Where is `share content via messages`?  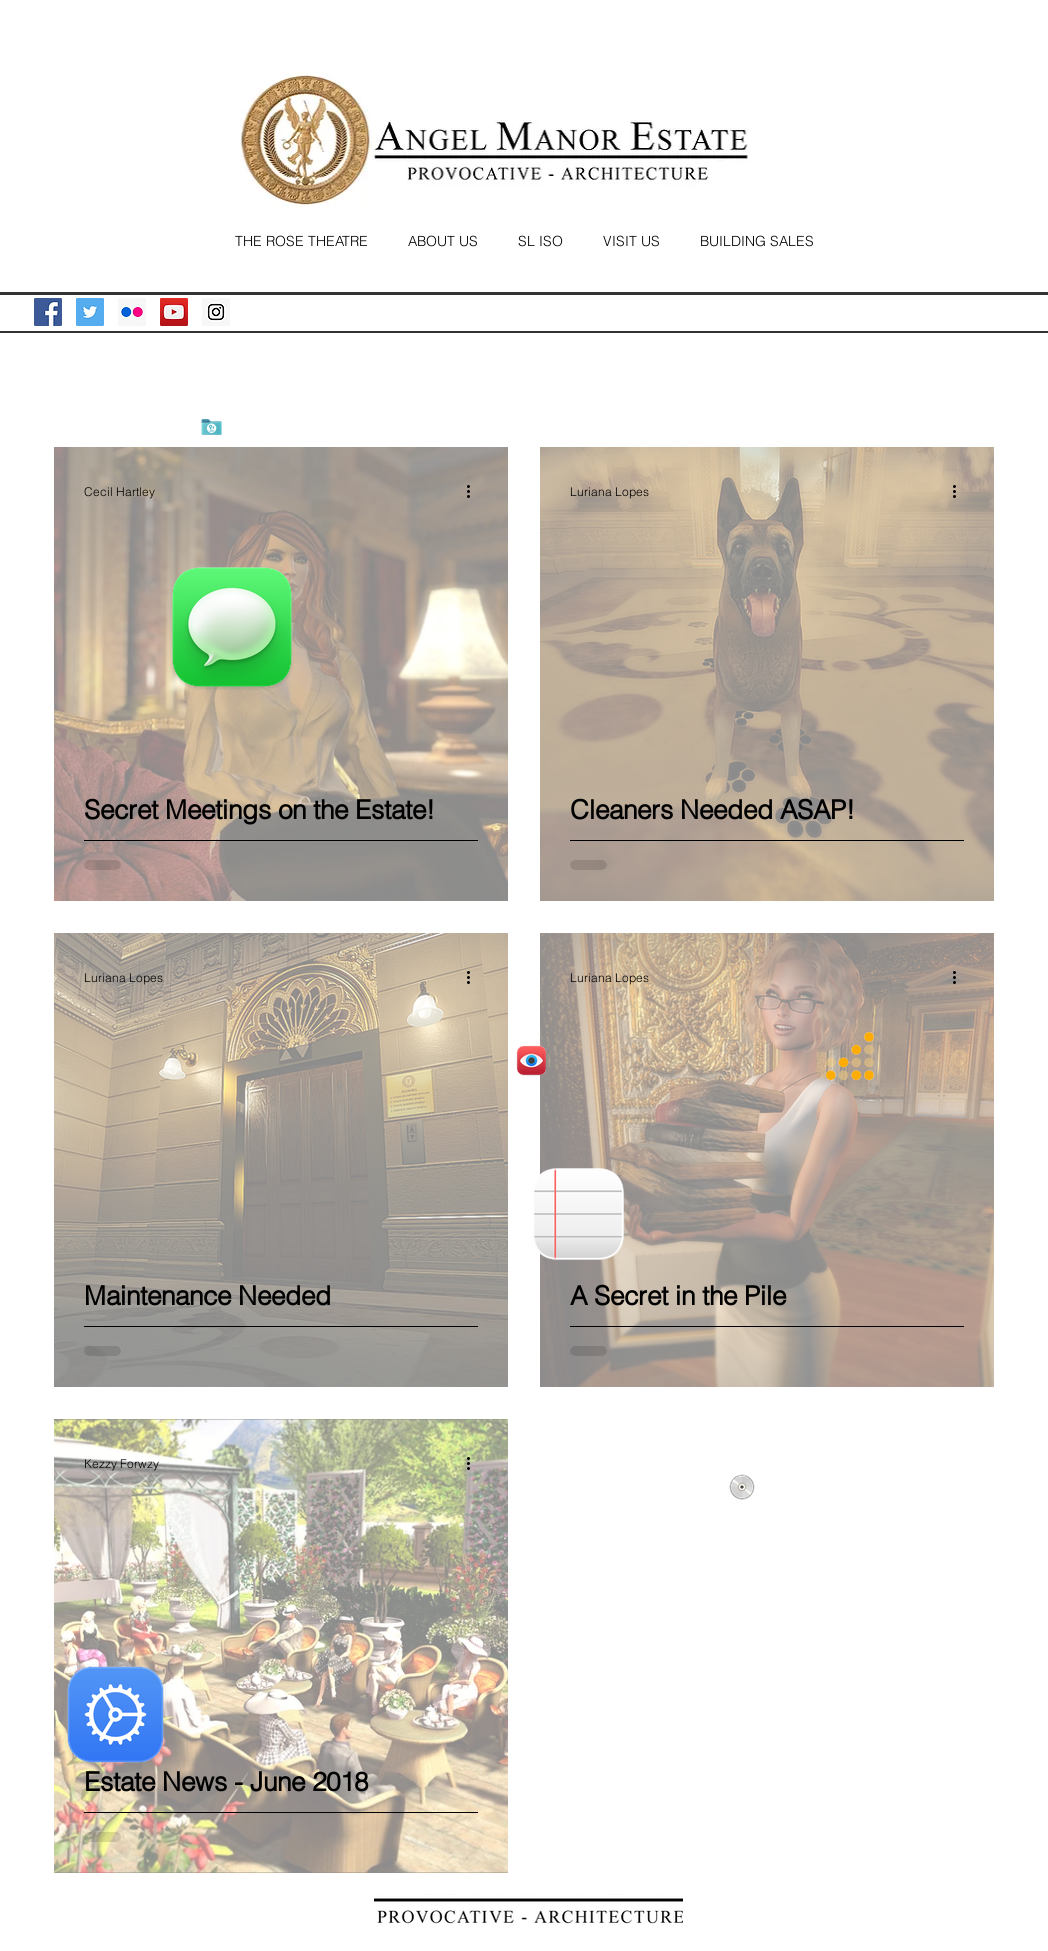
share content via messages is located at coordinates (232, 627).